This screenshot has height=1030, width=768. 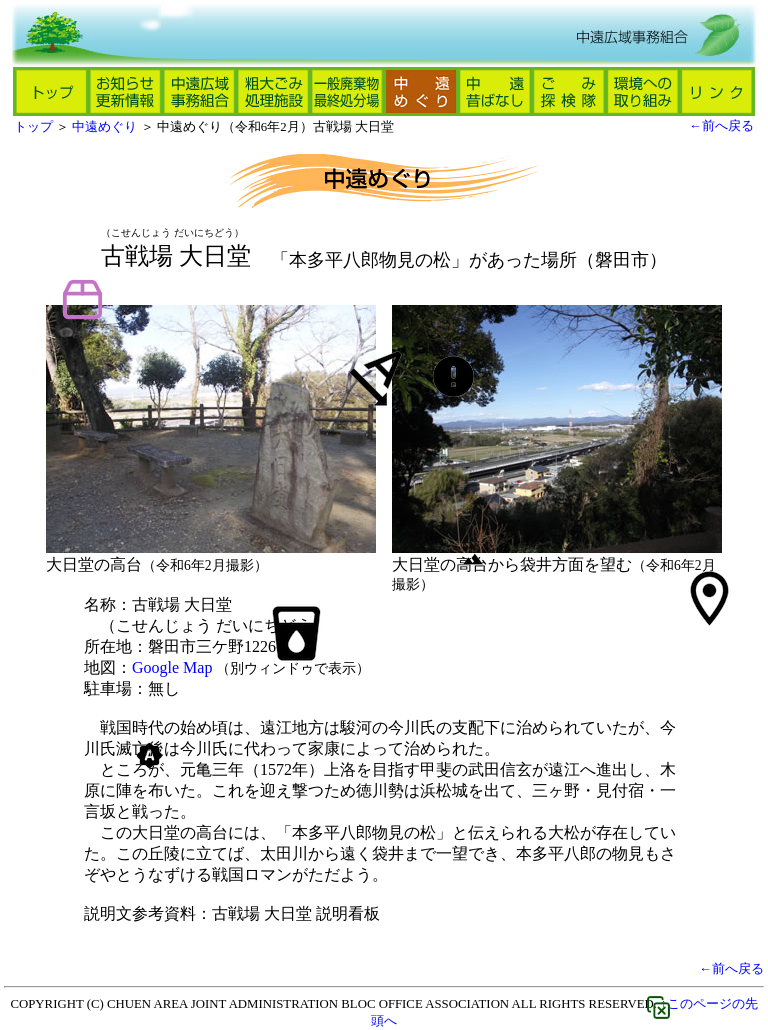 I want to click on rotate text at a downward angle, so click(x=377, y=377).